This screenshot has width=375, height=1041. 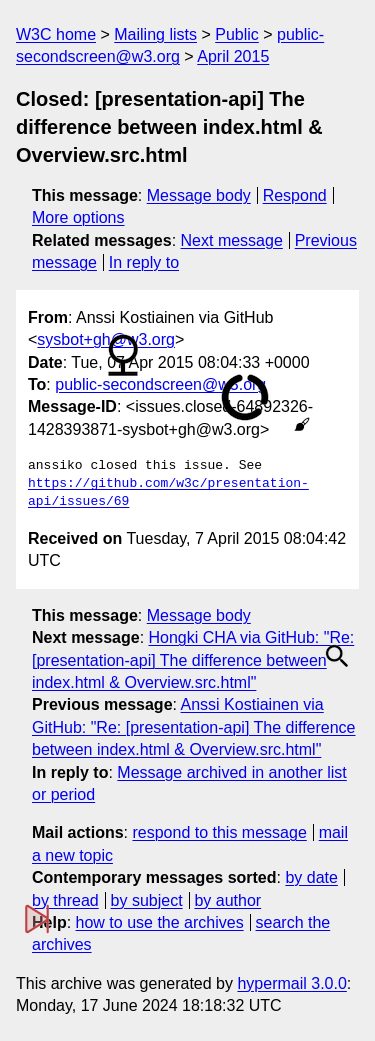 I want to click on view nature or outdoor-related content, so click(x=123, y=355).